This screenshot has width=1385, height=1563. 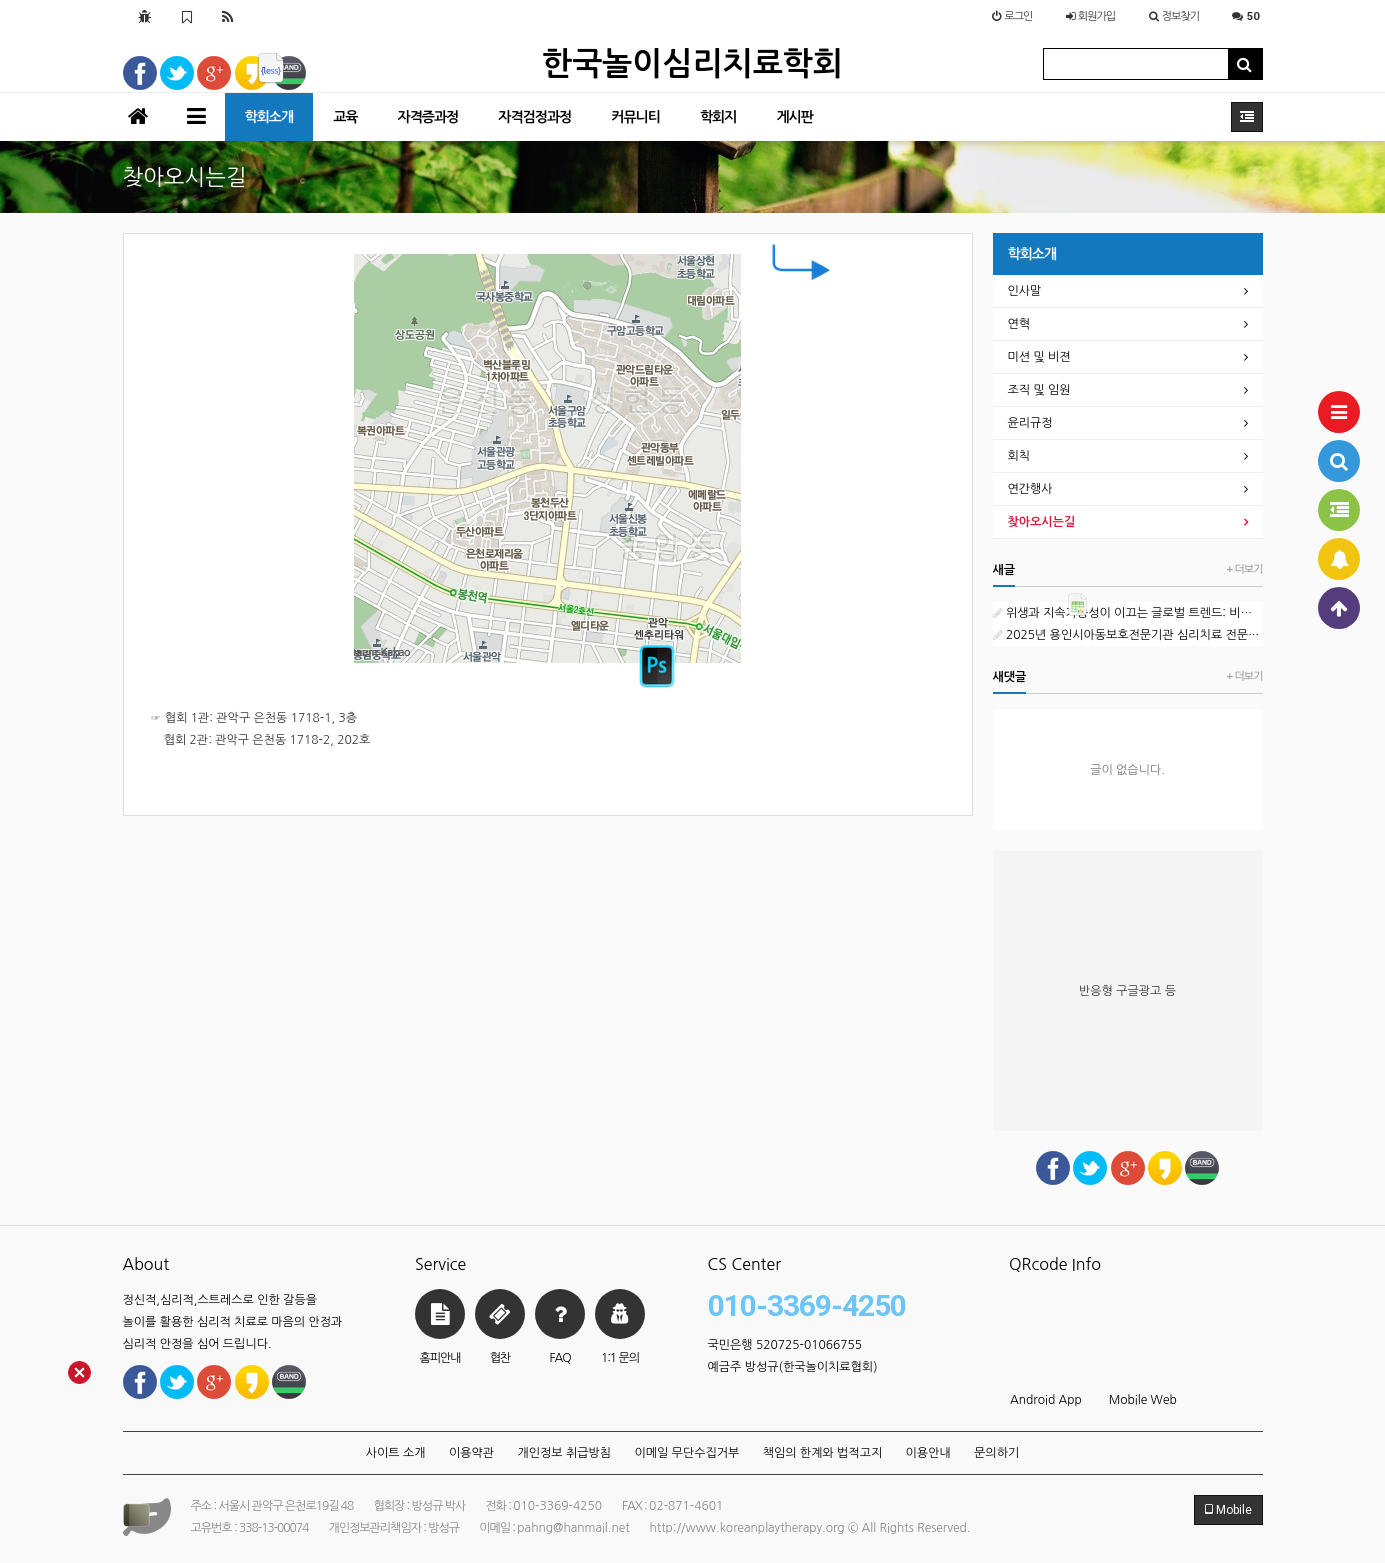 What do you see at coordinates (802, 262) in the screenshot?
I see `forward an email message` at bounding box center [802, 262].